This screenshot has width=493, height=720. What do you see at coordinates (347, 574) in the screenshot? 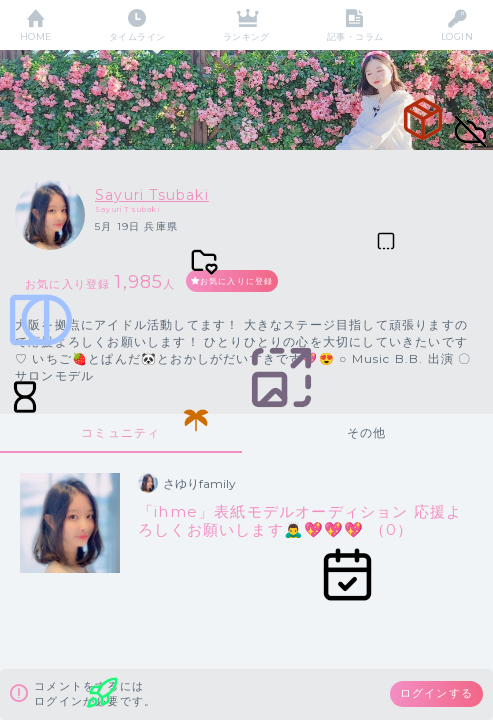
I see `confirm or complete a scheduled event` at bounding box center [347, 574].